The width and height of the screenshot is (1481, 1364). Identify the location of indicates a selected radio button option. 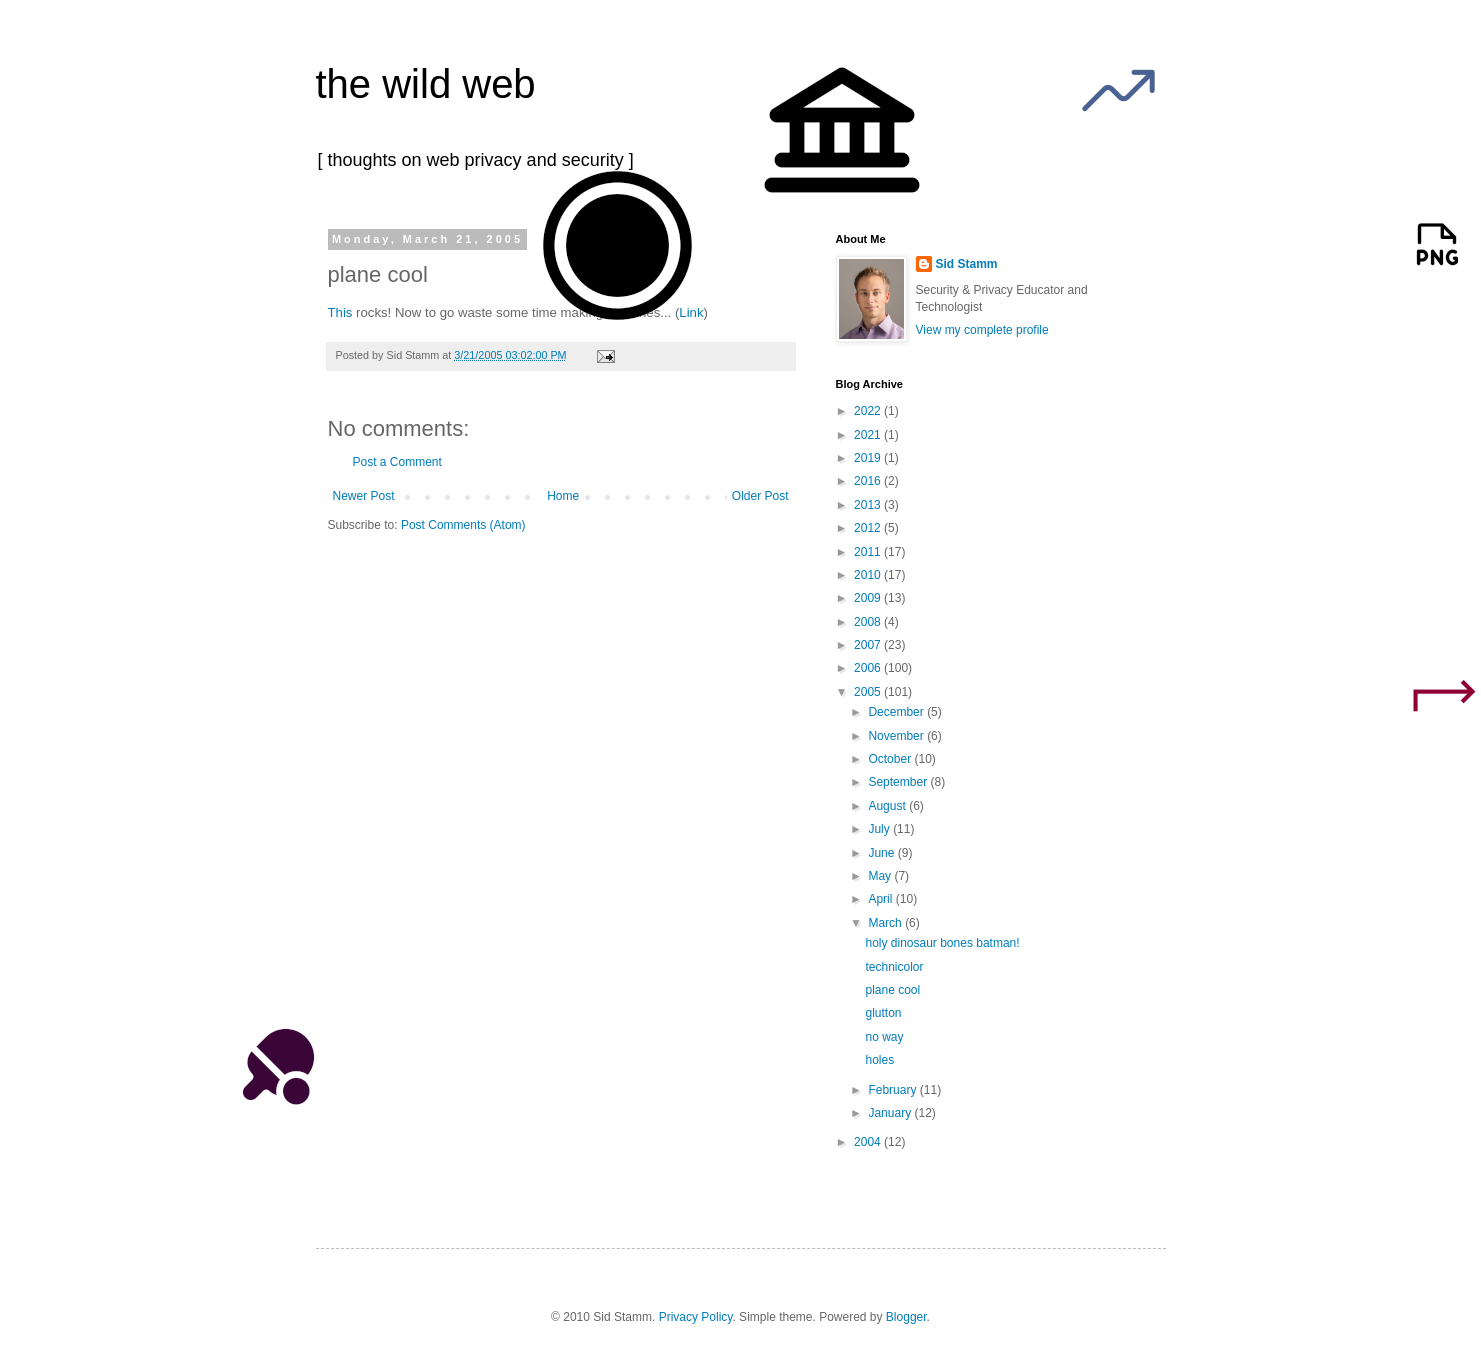
(617, 245).